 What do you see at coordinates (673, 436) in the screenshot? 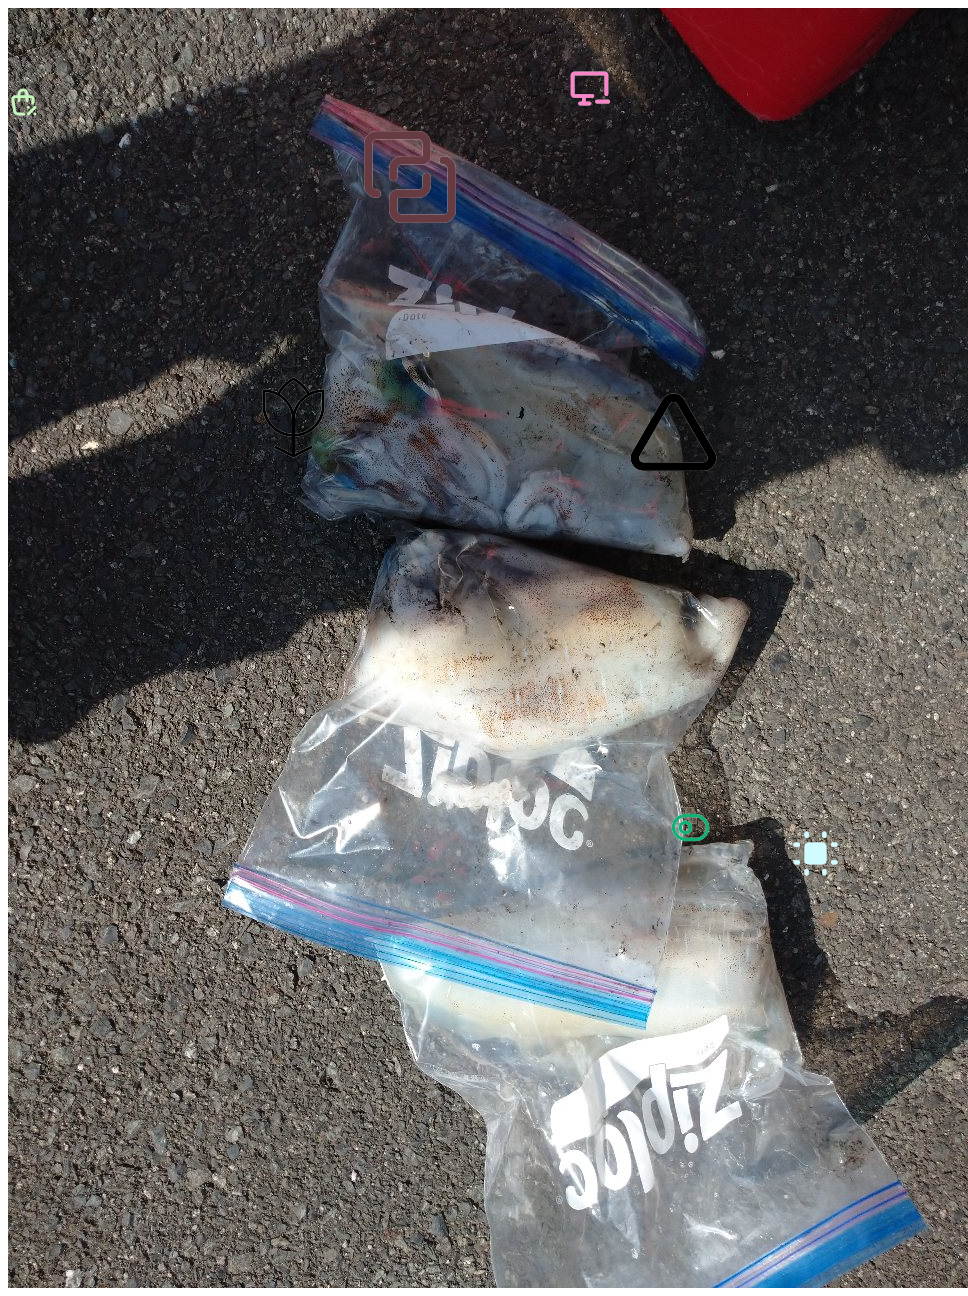
I see `bleach-safe laundry care symbol` at bounding box center [673, 436].